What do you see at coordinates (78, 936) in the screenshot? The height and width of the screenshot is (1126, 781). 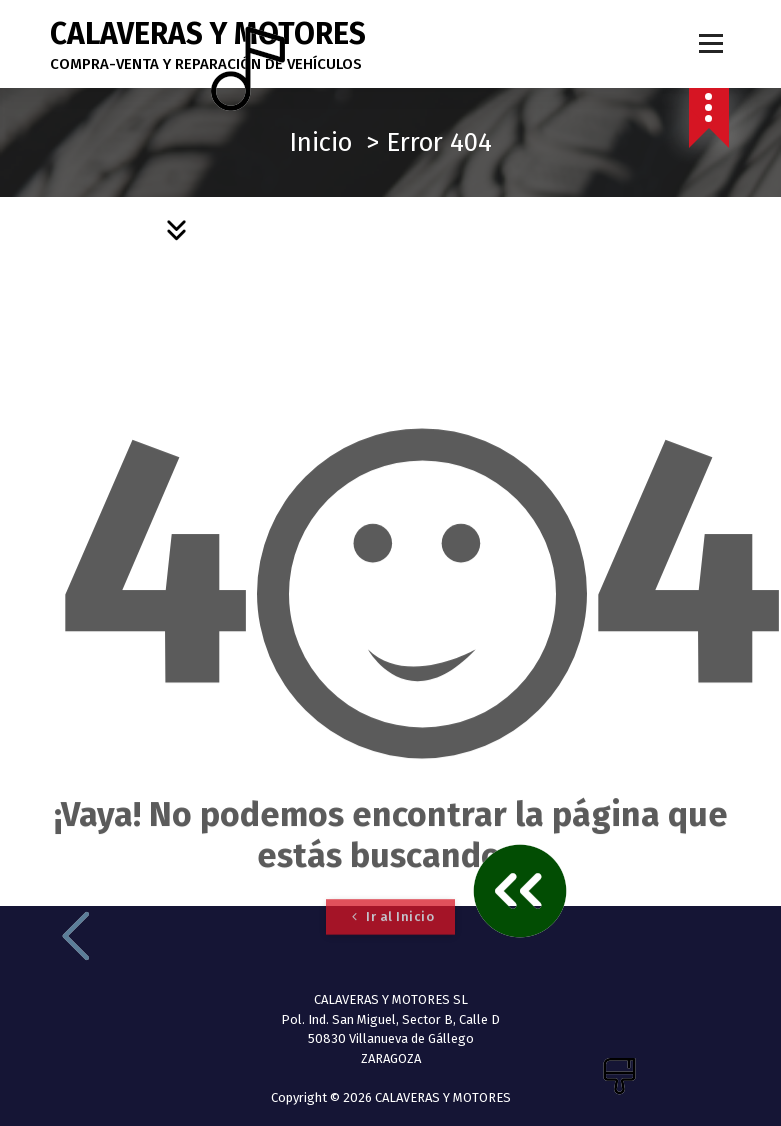 I see `go back to the previous screen` at bounding box center [78, 936].